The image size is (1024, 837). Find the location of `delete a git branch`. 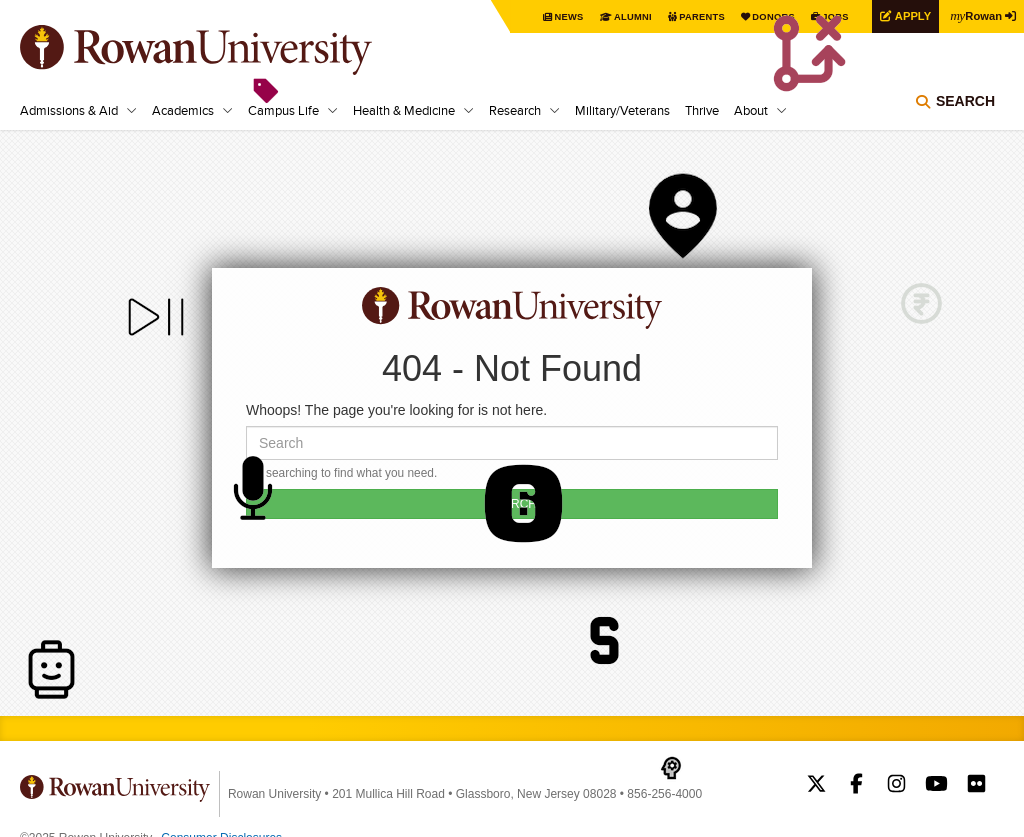

delete a git branch is located at coordinates (807, 53).